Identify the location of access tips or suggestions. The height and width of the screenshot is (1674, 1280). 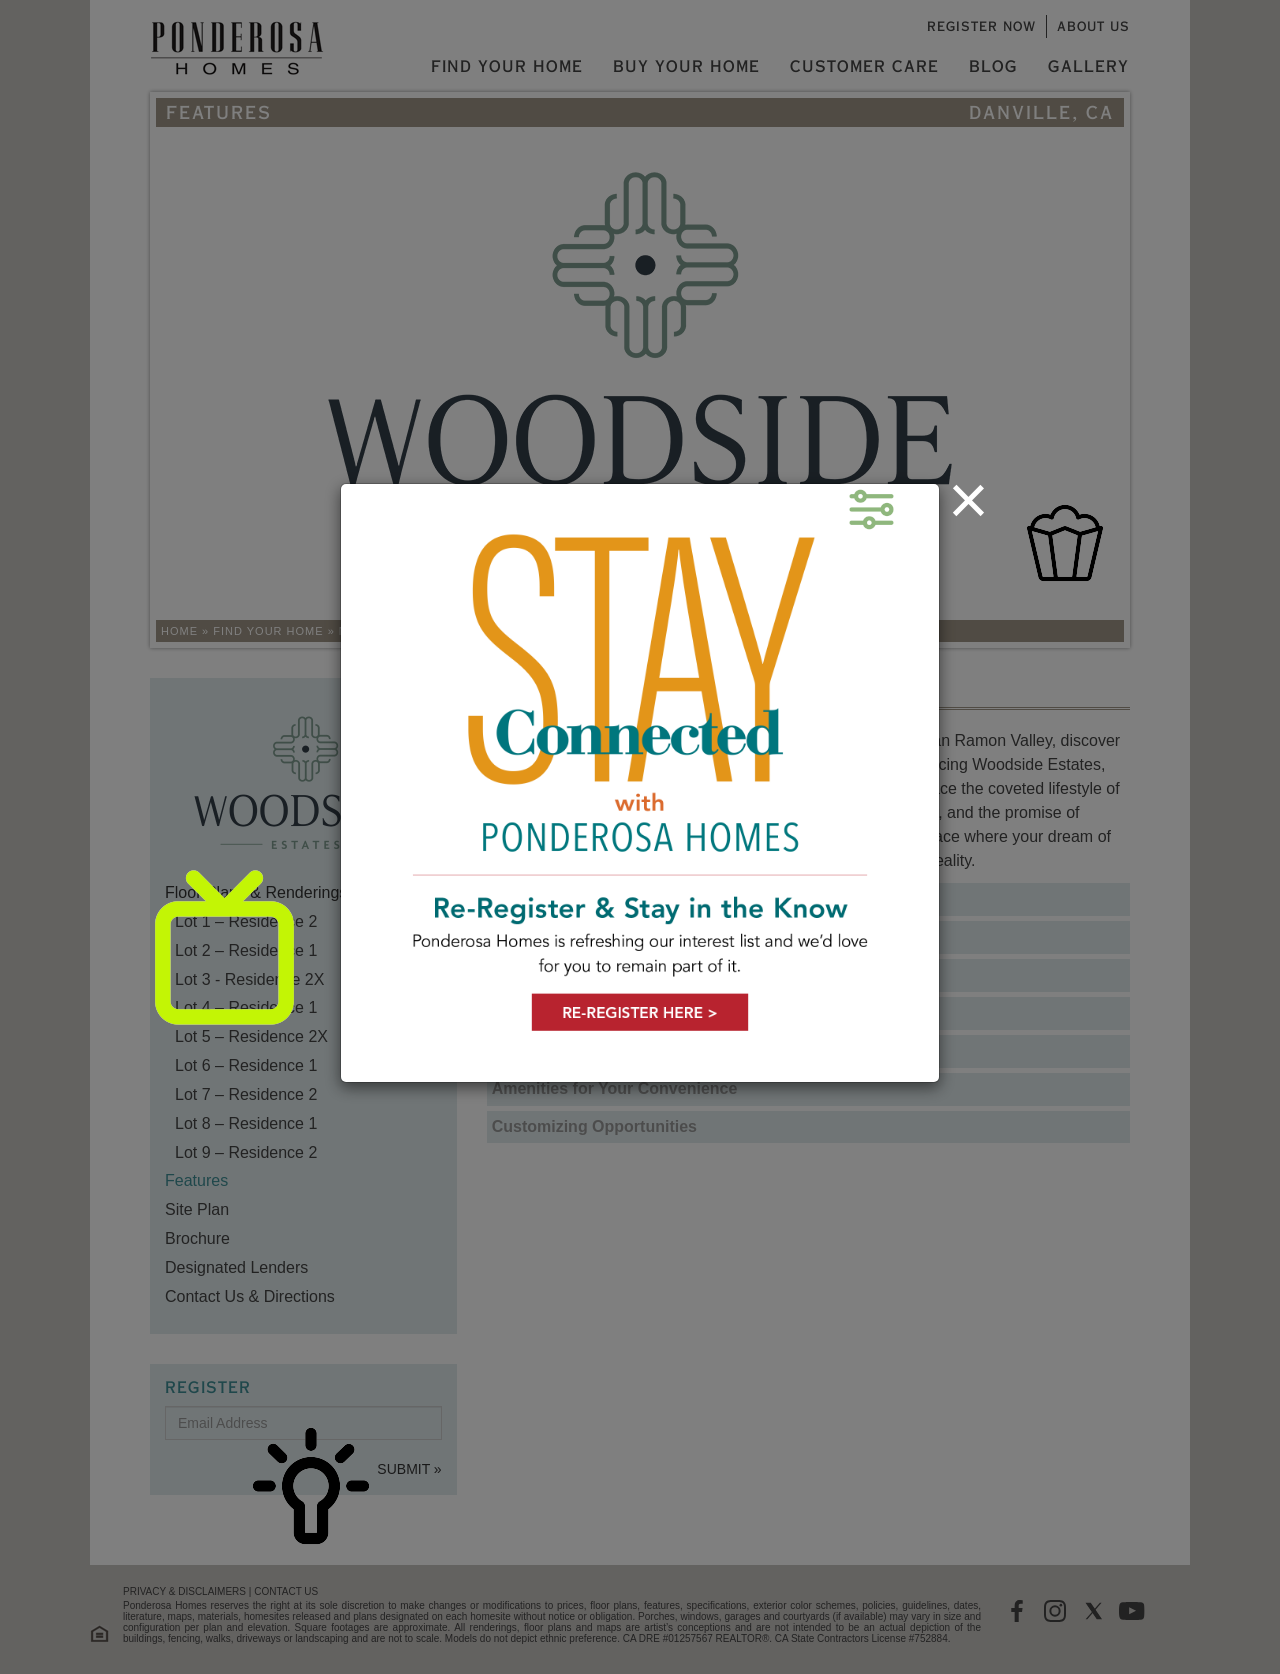
(311, 1486).